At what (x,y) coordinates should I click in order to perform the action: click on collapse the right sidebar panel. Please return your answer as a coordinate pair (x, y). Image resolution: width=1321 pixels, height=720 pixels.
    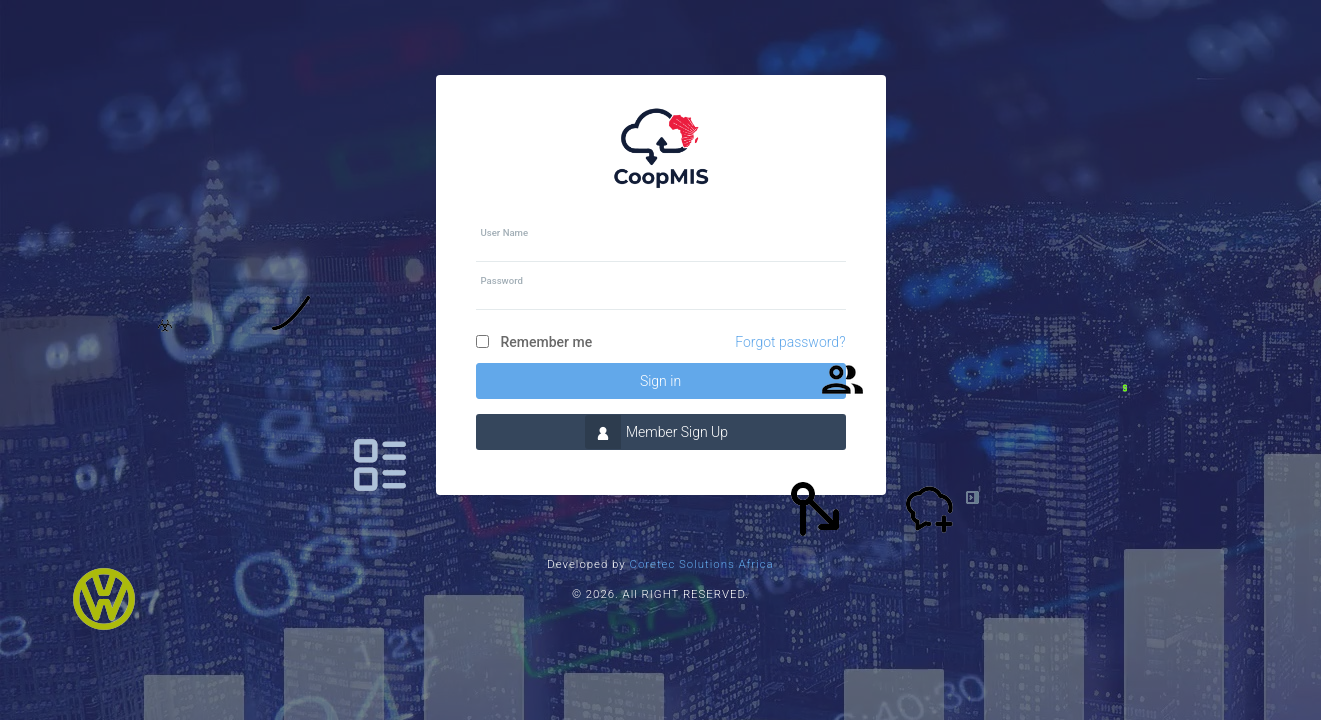
    Looking at the image, I should click on (972, 497).